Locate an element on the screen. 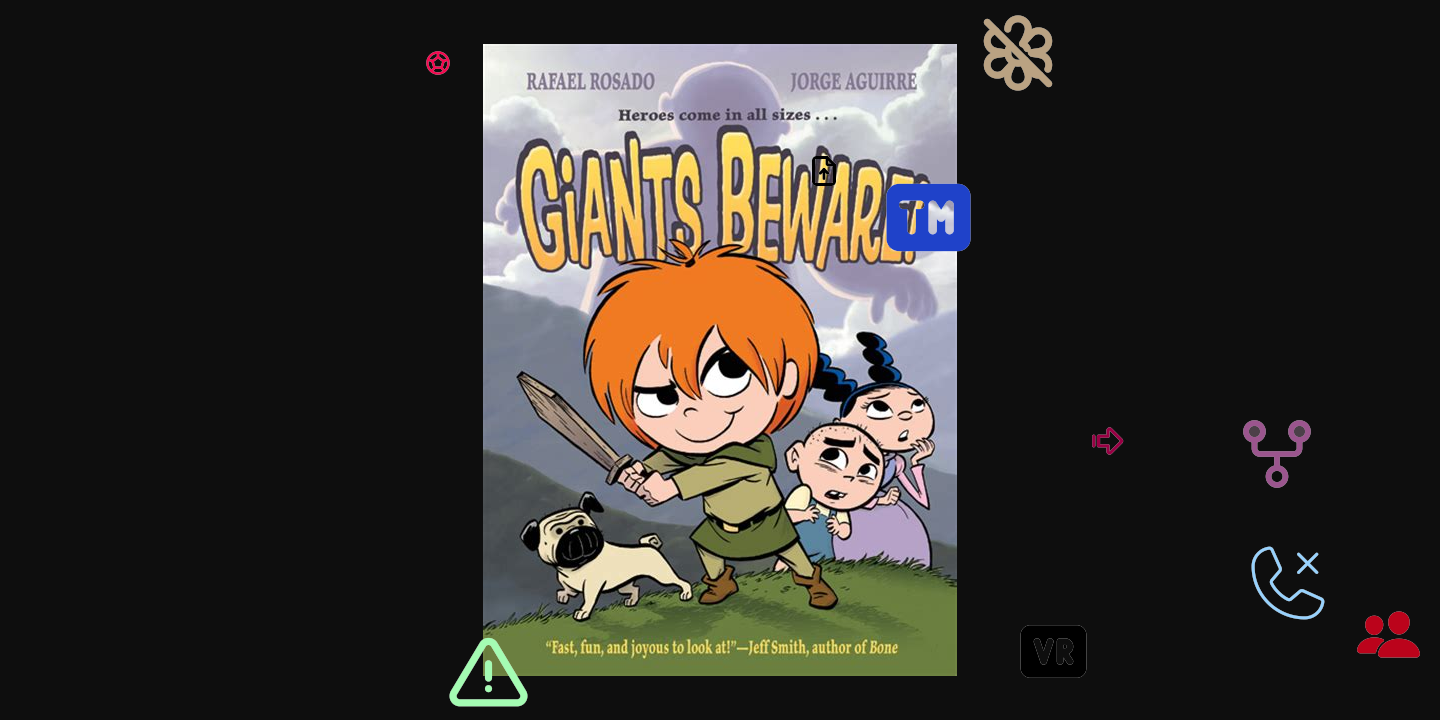 Image resolution: width=1440 pixels, height=720 pixels. end or decline a phone call is located at coordinates (1289, 581).